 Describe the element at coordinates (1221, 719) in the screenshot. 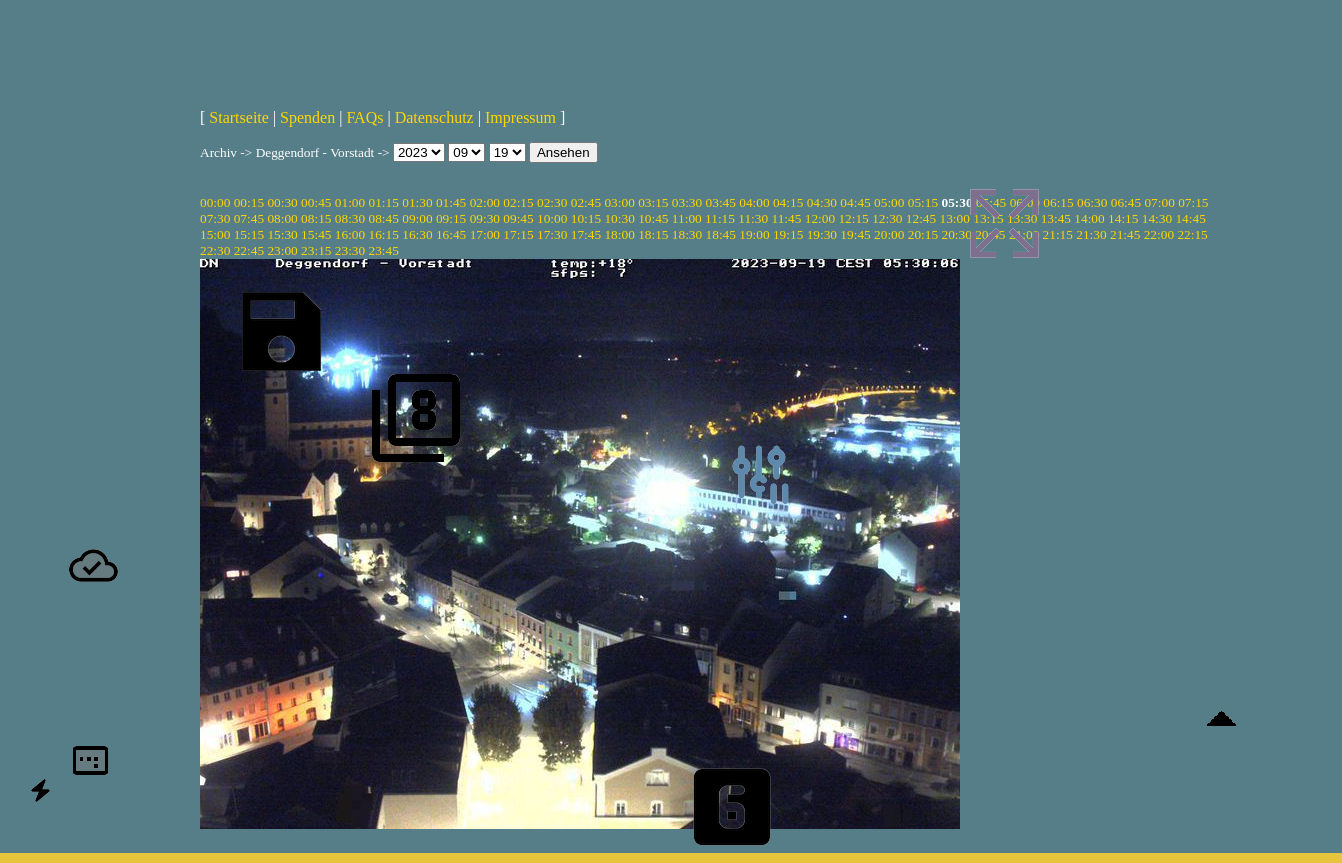

I see `expand or collapse a dropdown menu upward` at that location.